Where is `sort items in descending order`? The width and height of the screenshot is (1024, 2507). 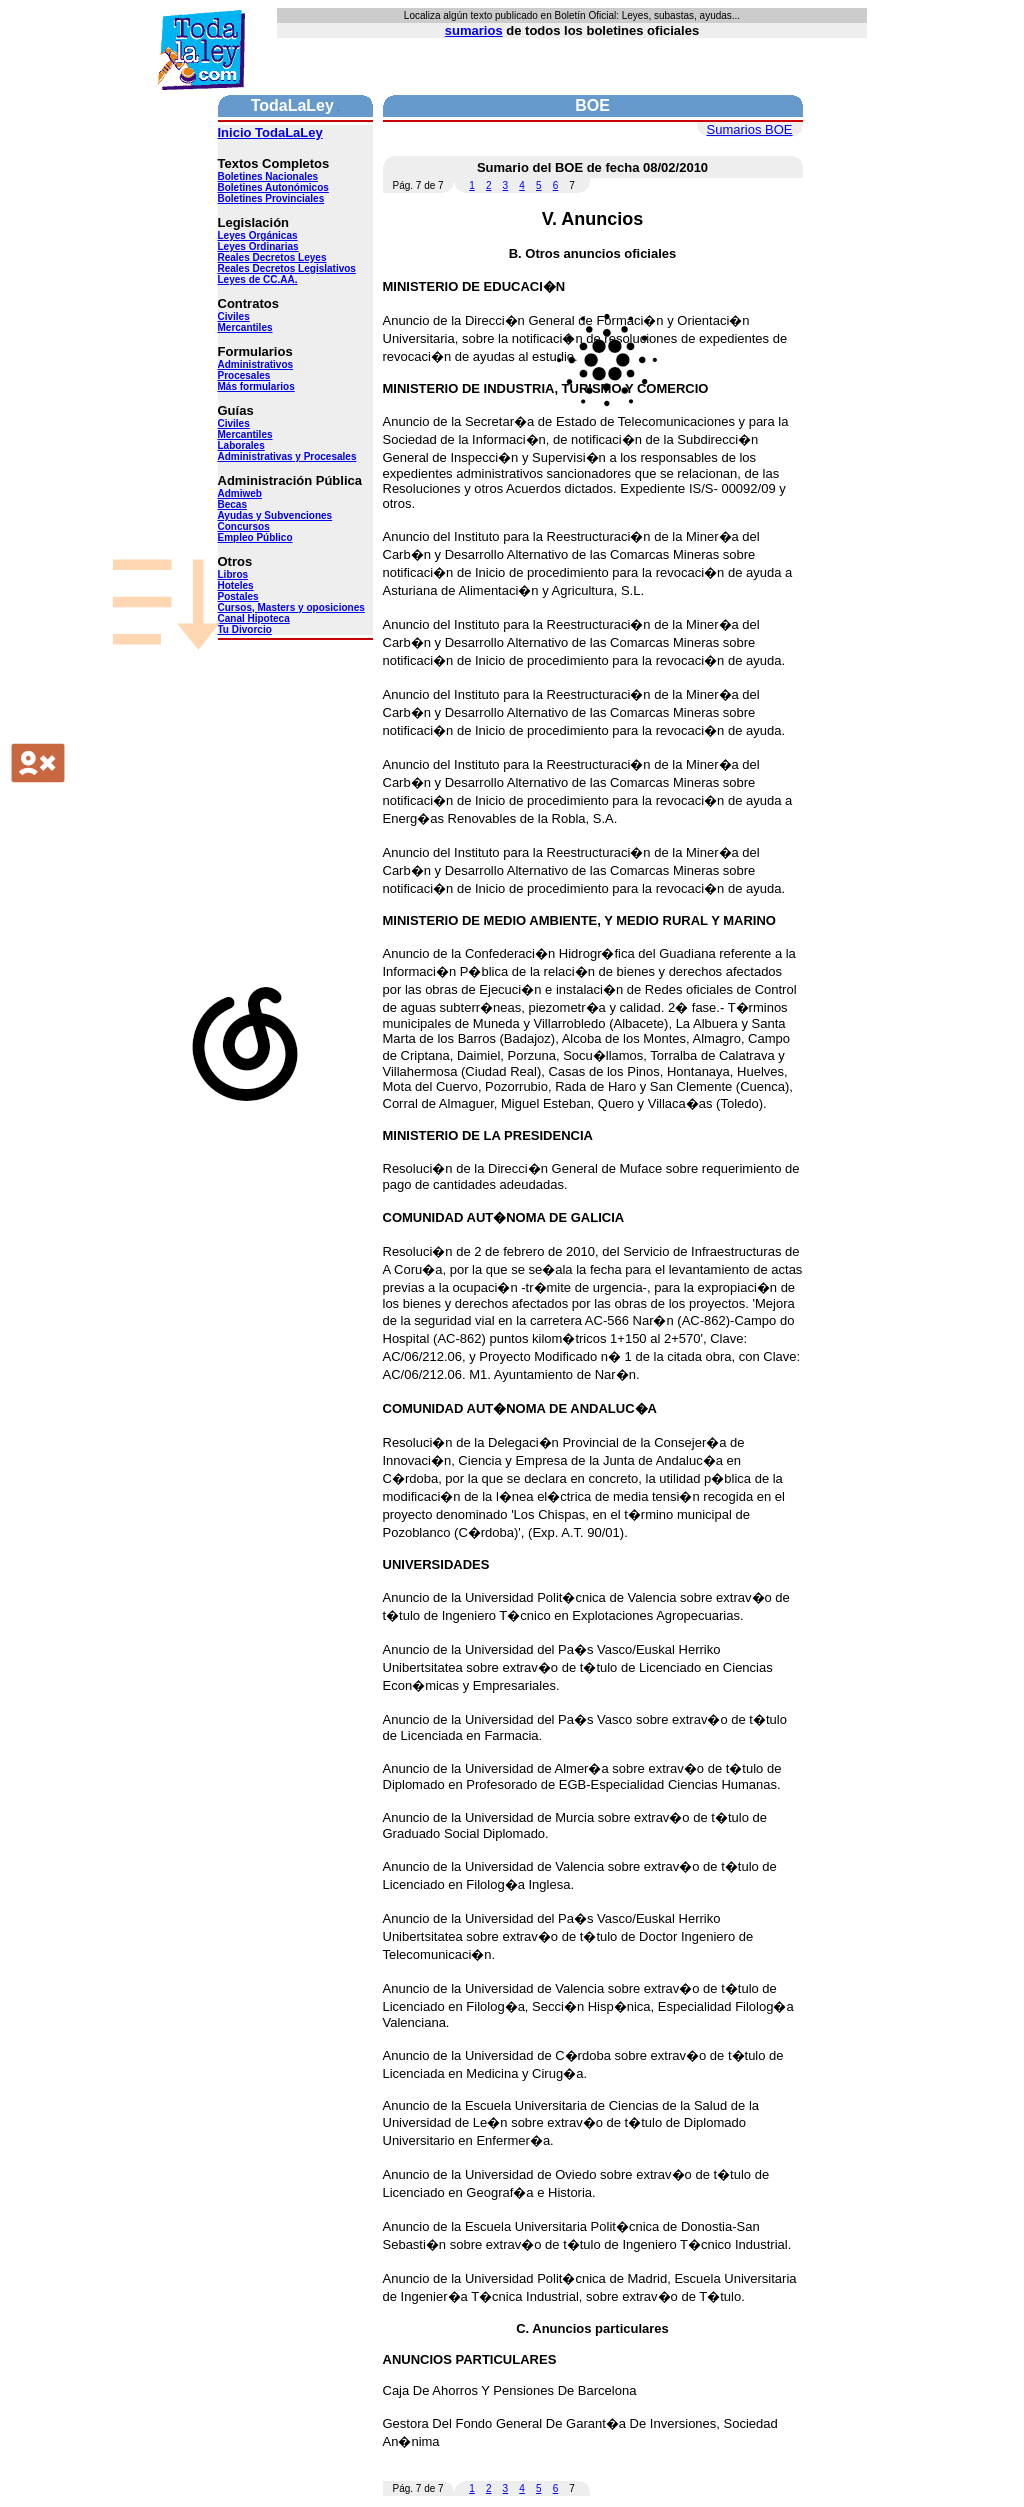
sort items in descending order is located at coordinates (161, 602).